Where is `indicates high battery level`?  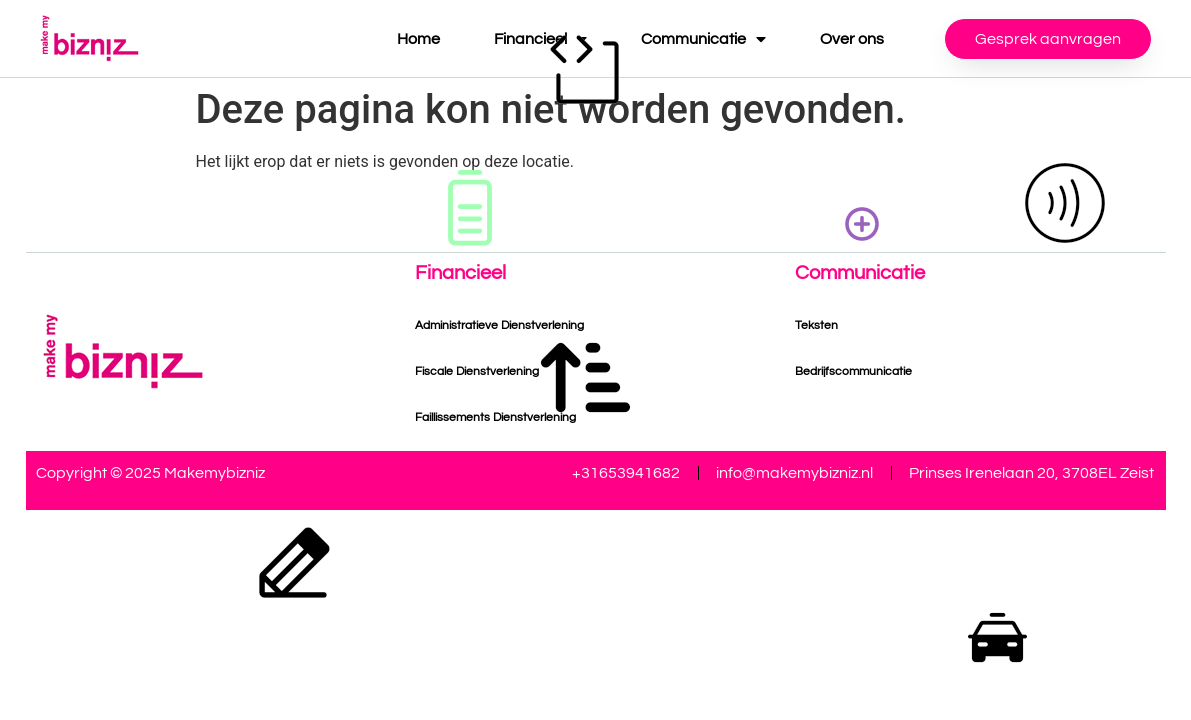
indicates high battery level is located at coordinates (470, 209).